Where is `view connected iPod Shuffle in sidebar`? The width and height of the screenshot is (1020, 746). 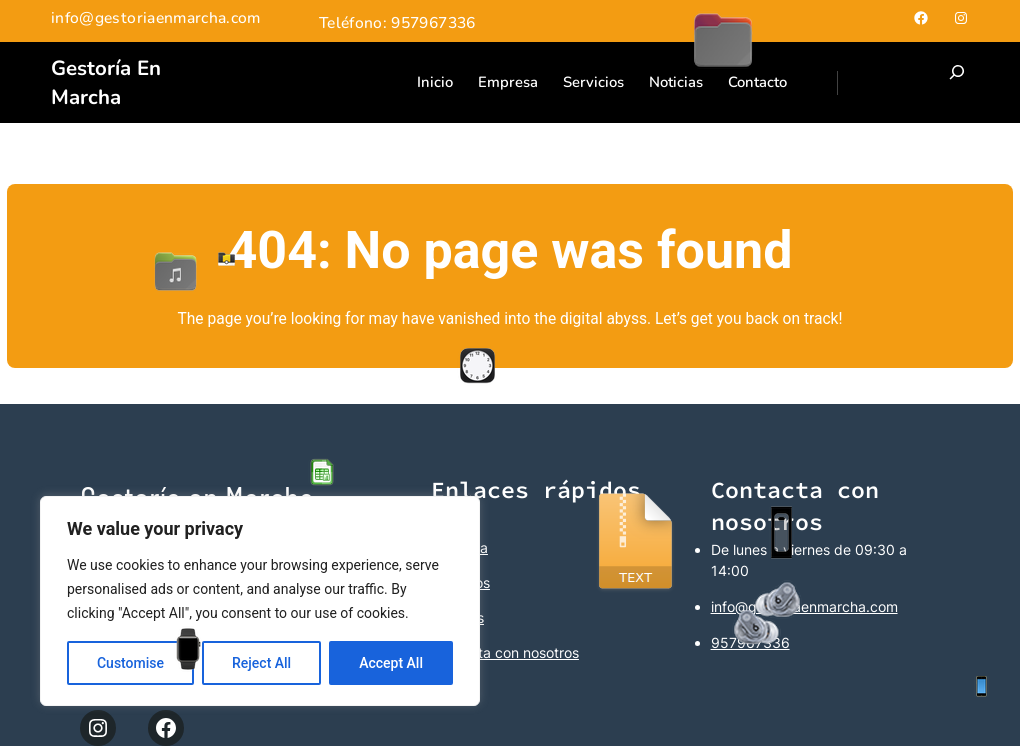
view connected iPod Shuffle in sidebar is located at coordinates (781, 532).